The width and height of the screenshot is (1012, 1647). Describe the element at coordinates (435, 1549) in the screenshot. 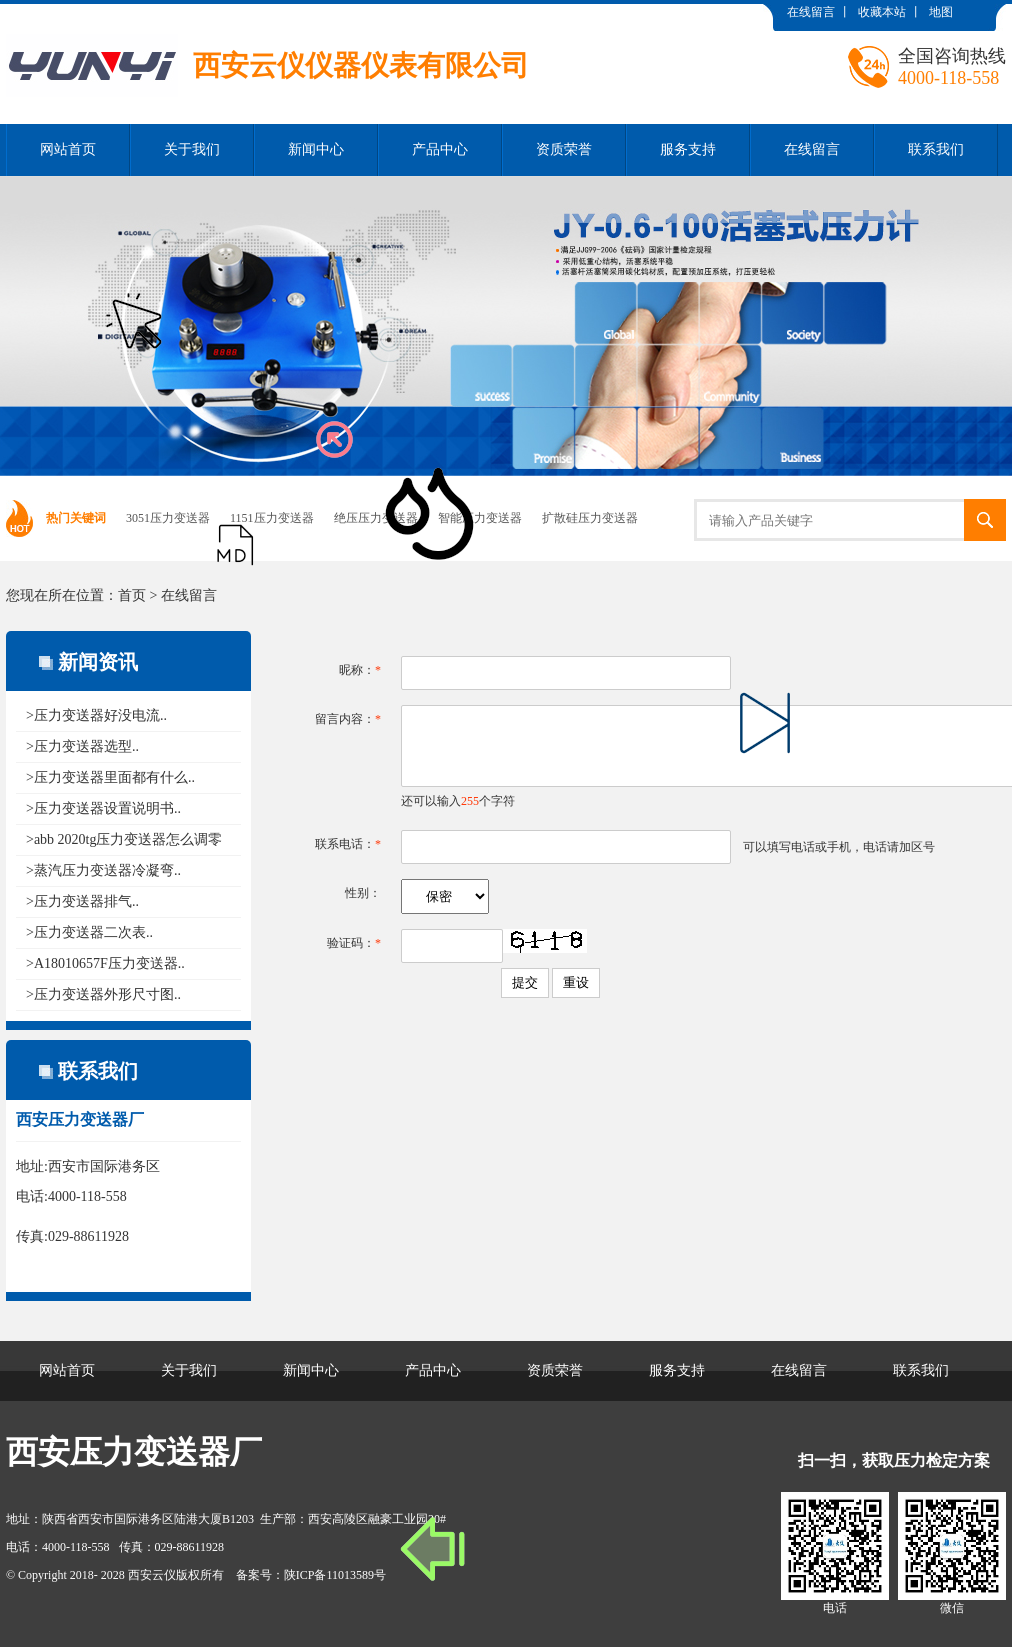

I see `go back to previous screen` at that location.